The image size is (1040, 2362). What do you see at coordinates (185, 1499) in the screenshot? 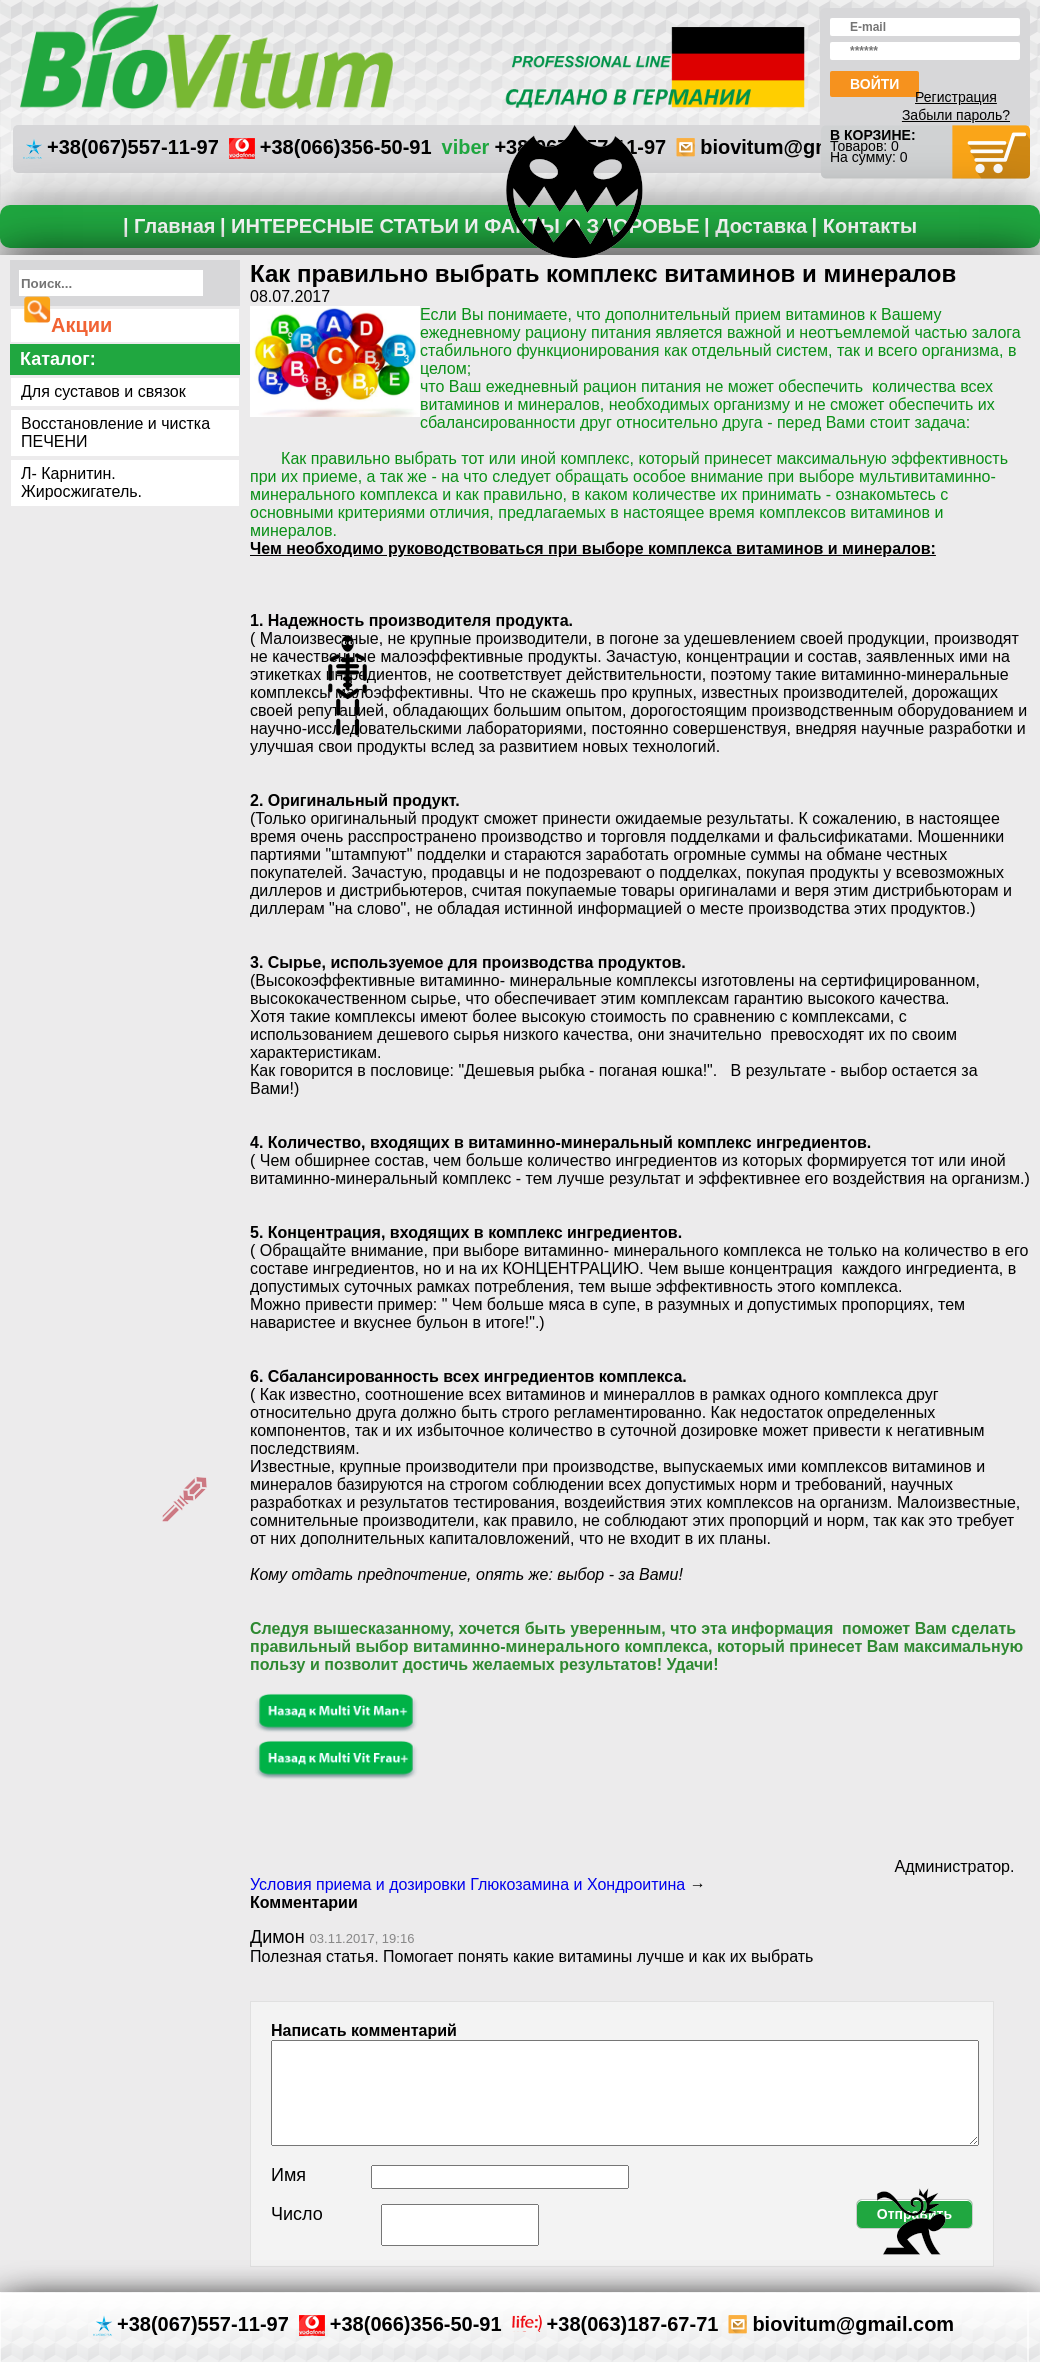
I see `cast a spell or use magic ability` at bounding box center [185, 1499].